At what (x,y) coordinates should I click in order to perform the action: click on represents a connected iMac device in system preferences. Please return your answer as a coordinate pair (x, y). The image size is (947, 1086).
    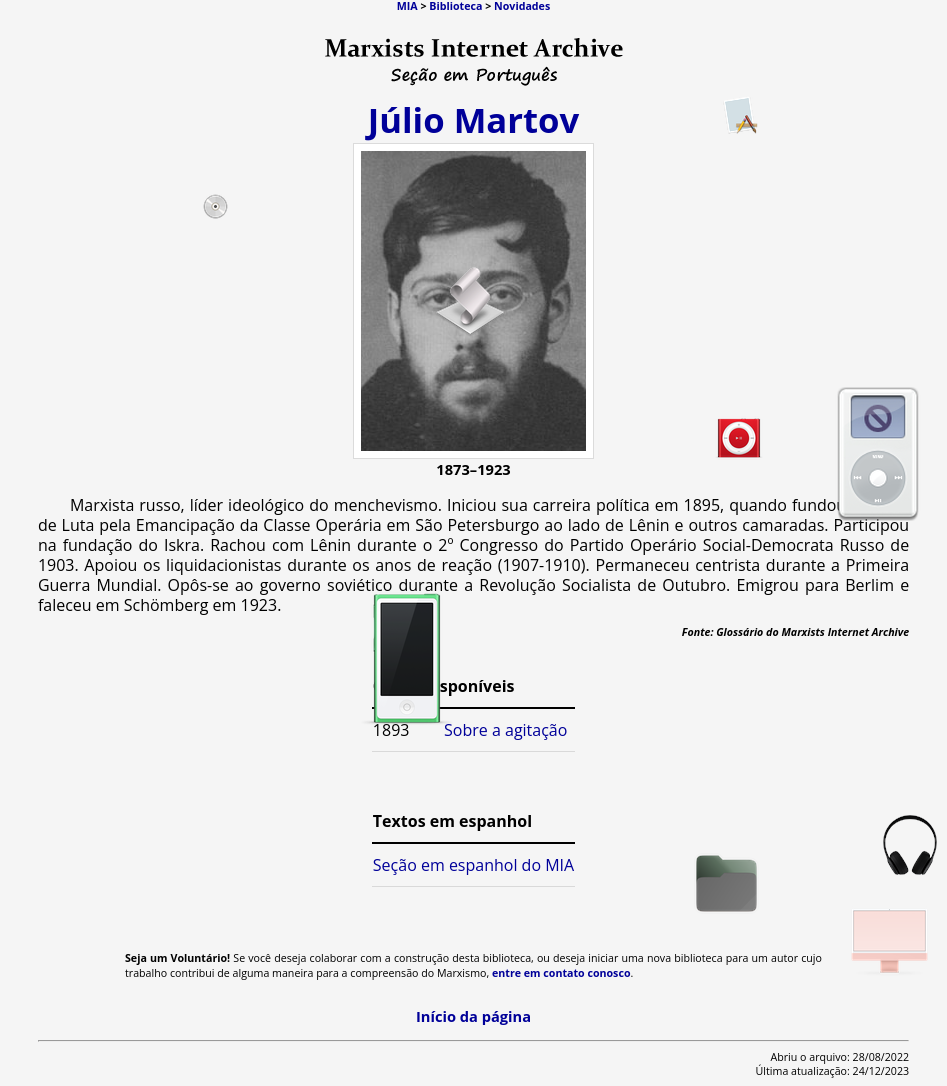
    Looking at the image, I should click on (889, 939).